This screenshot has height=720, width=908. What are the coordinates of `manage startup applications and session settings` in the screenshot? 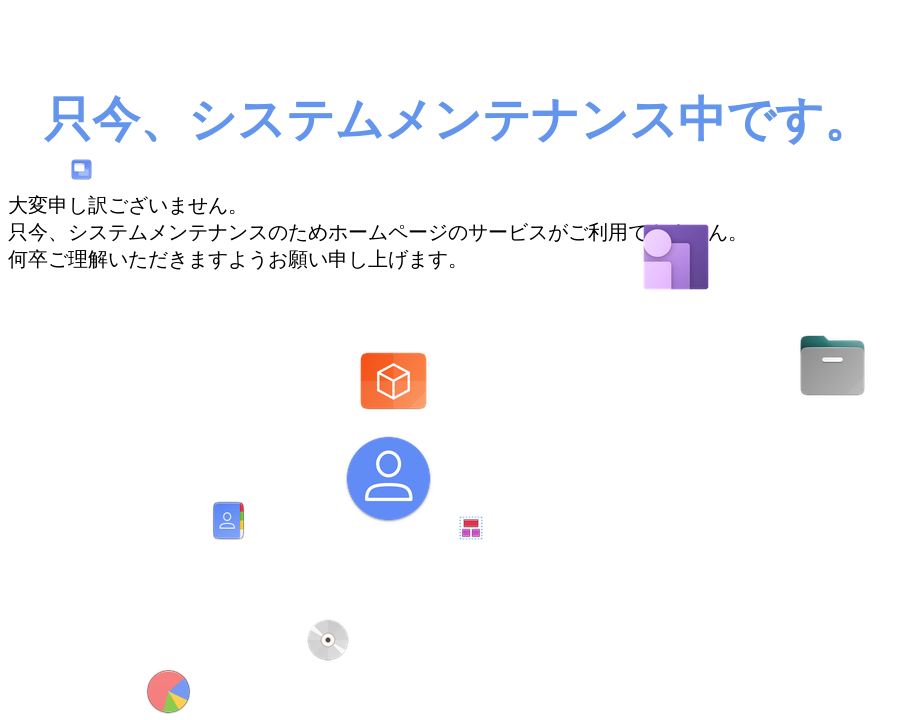 It's located at (81, 169).